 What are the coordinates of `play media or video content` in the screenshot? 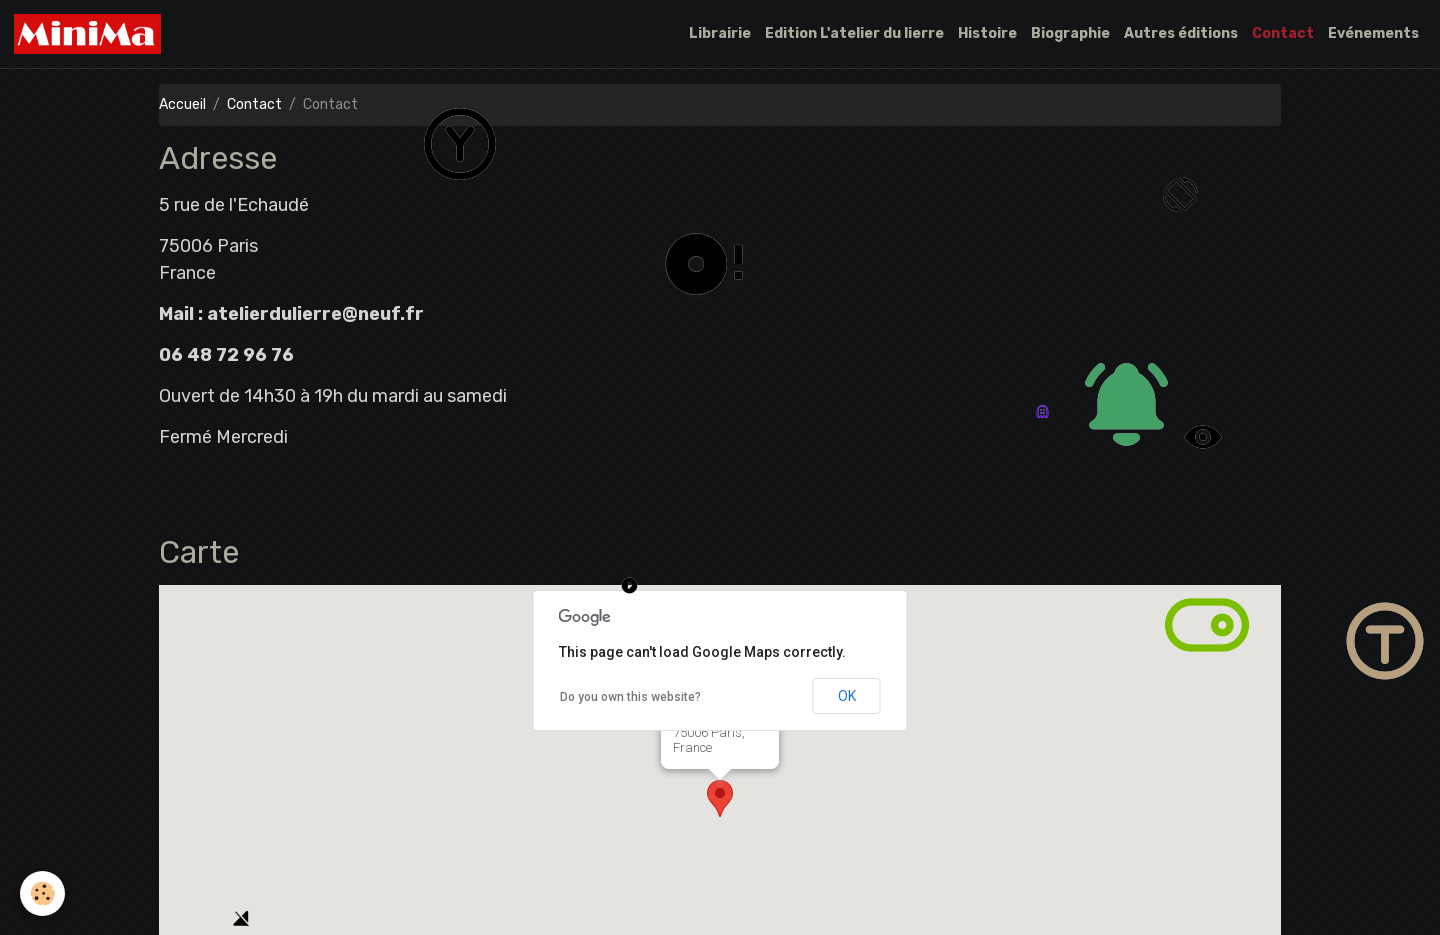 It's located at (629, 585).